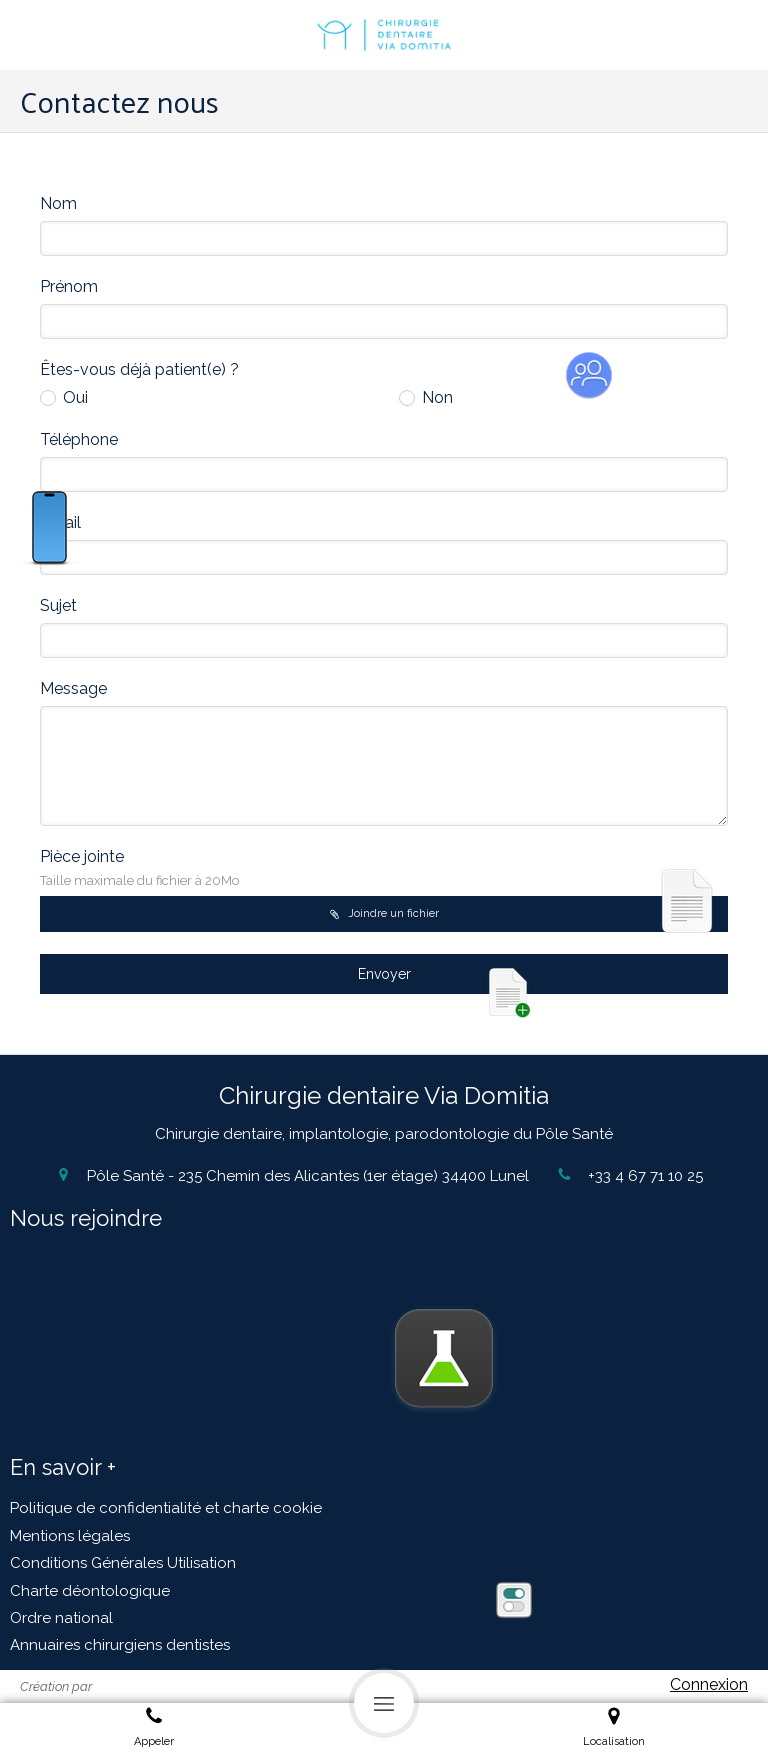 This screenshot has height=1753, width=768. What do you see at coordinates (687, 901) in the screenshot?
I see `open a plain text file` at bounding box center [687, 901].